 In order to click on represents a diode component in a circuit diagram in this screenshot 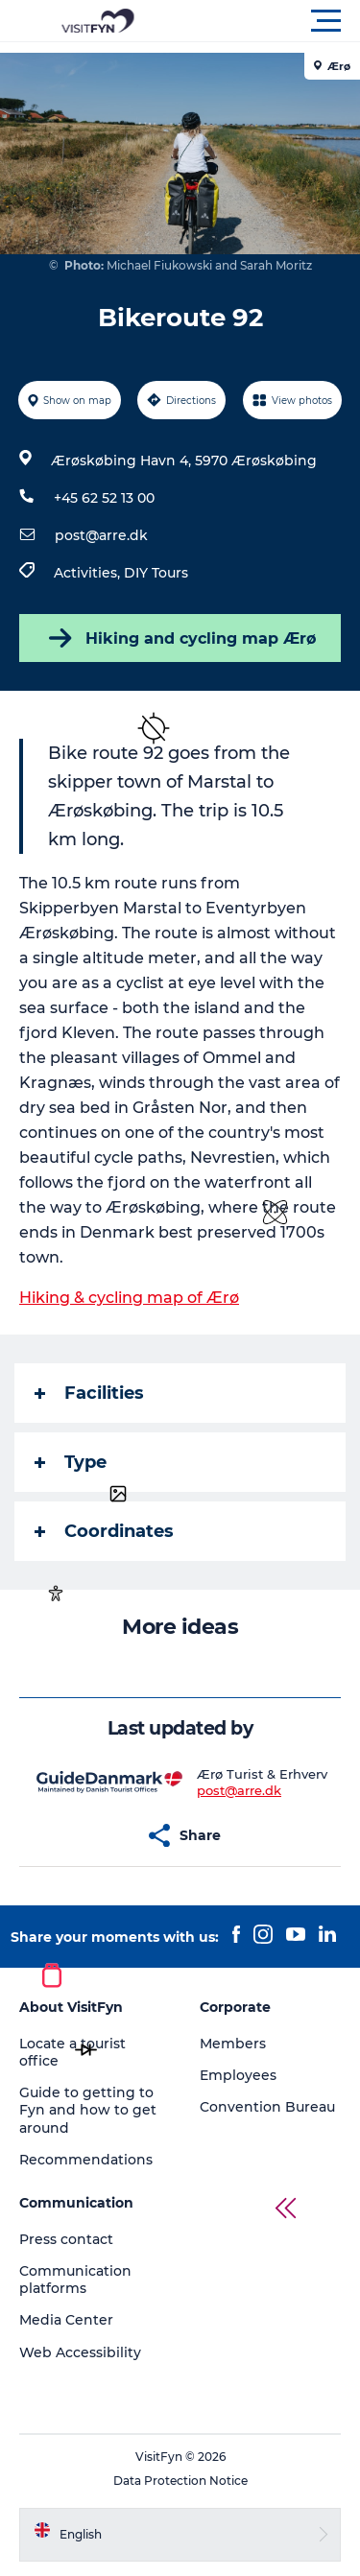, I will do `click(85, 2049)`.